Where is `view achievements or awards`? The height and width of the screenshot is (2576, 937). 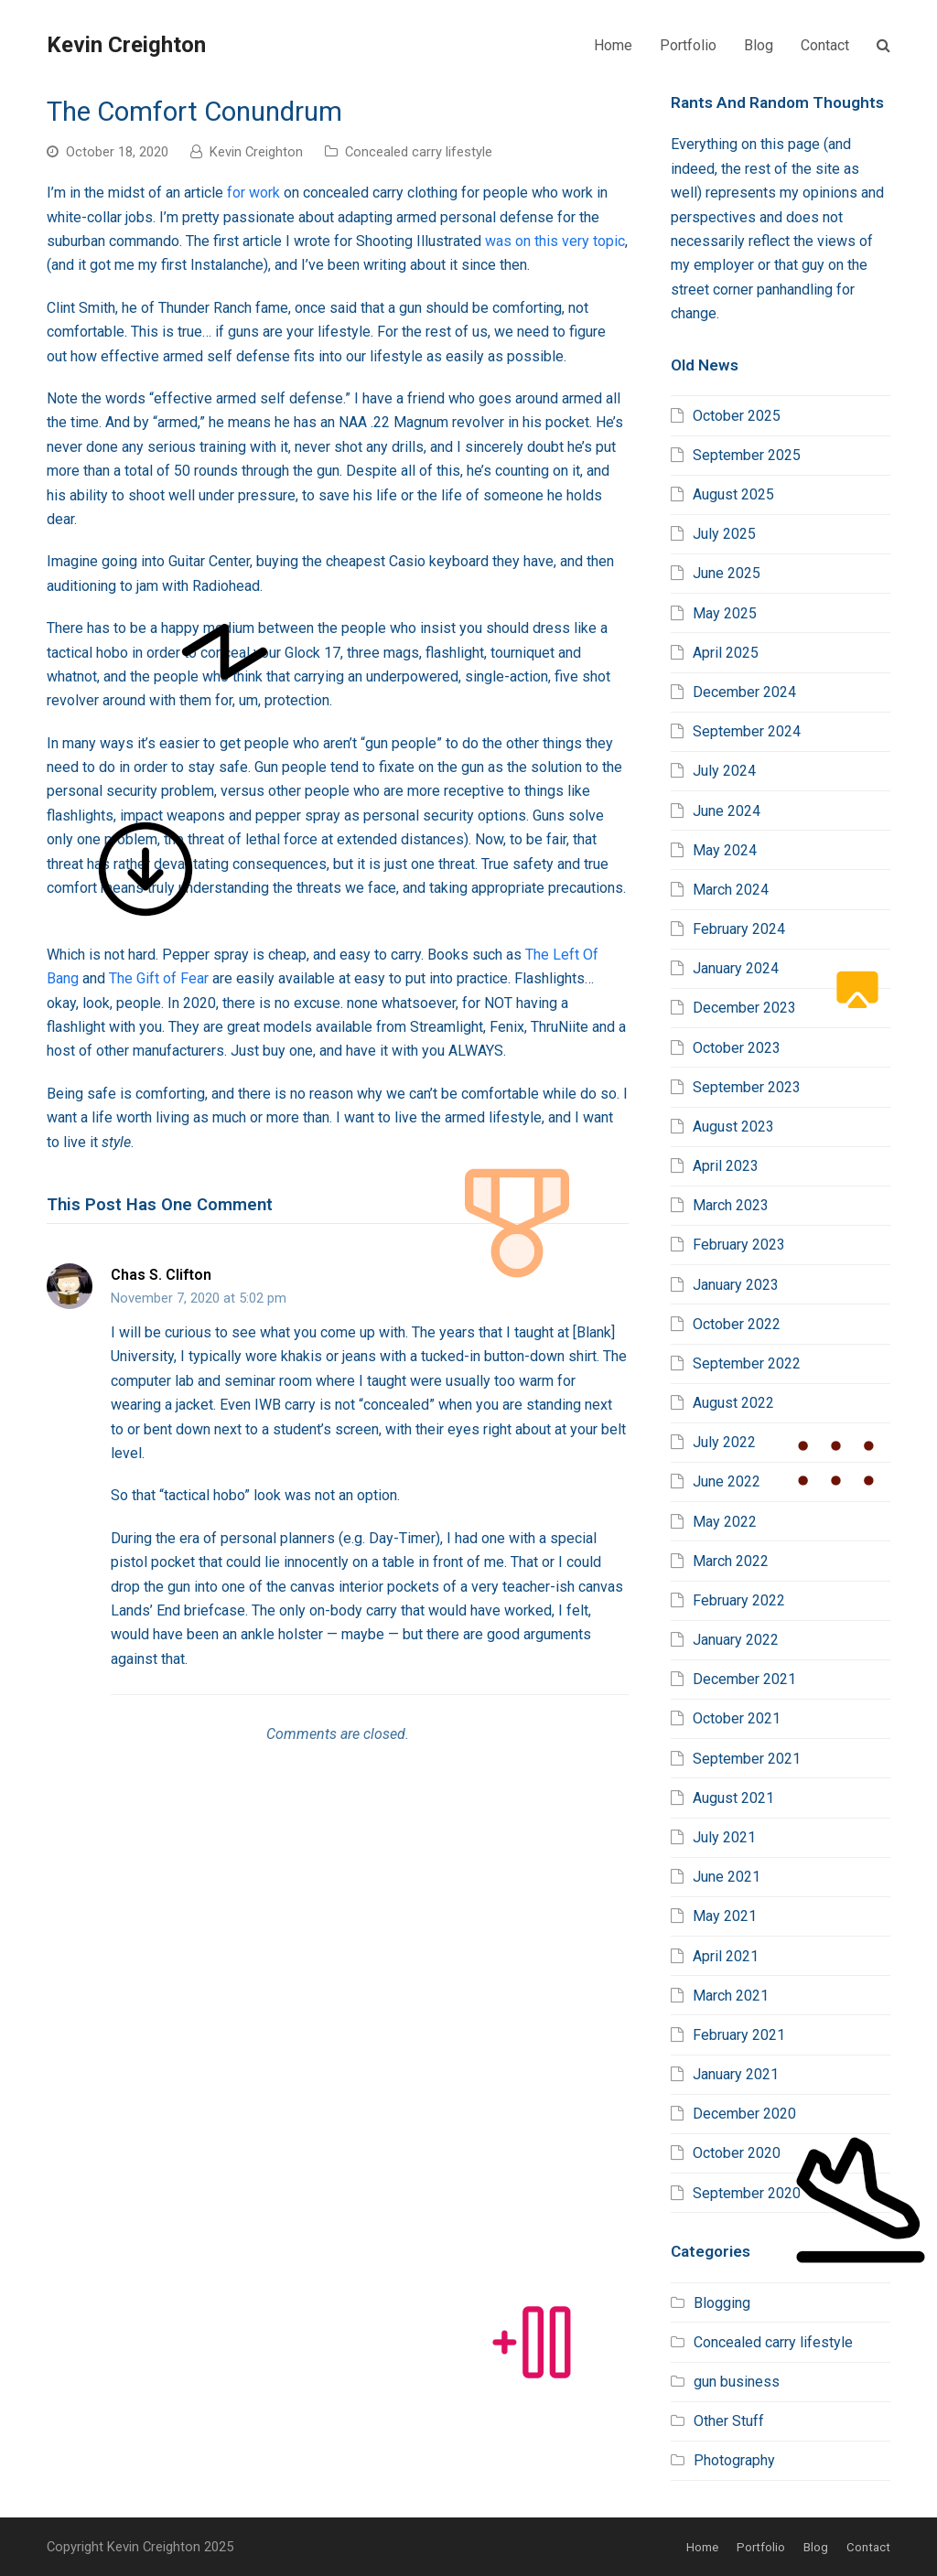 view achievements or awards is located at coordinates (517, 1217).